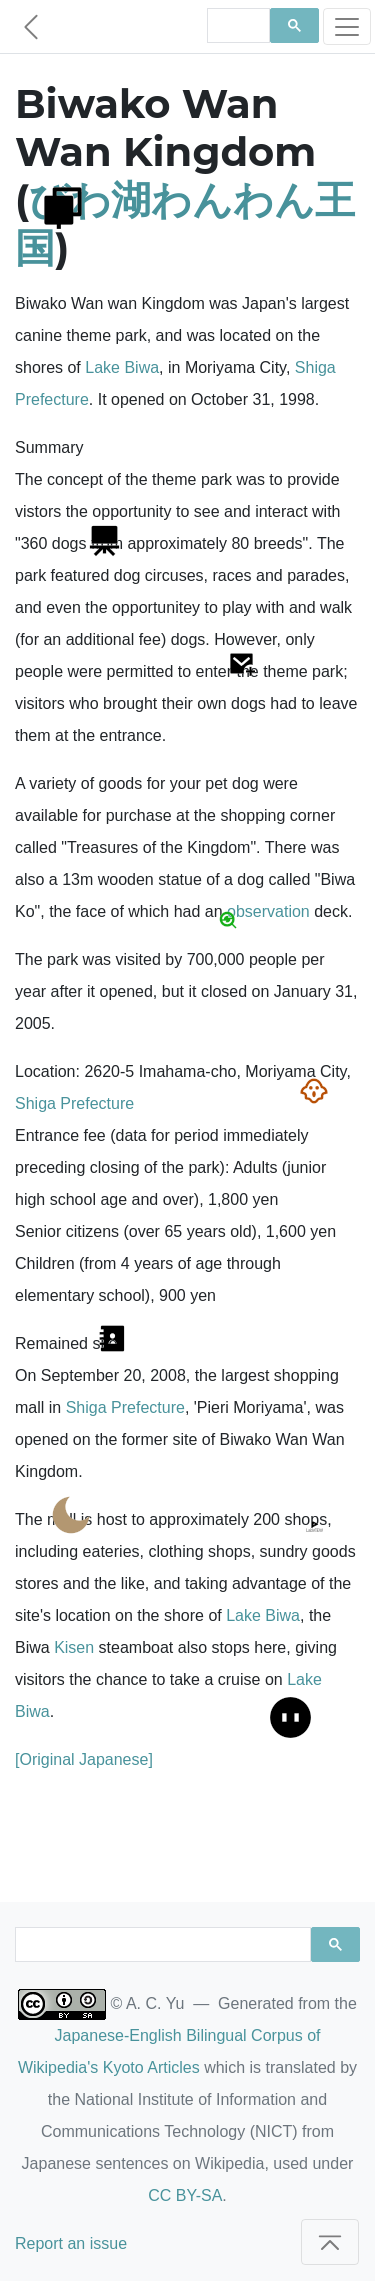  I want to click on open LabVIEW application, so click(314, 1526).